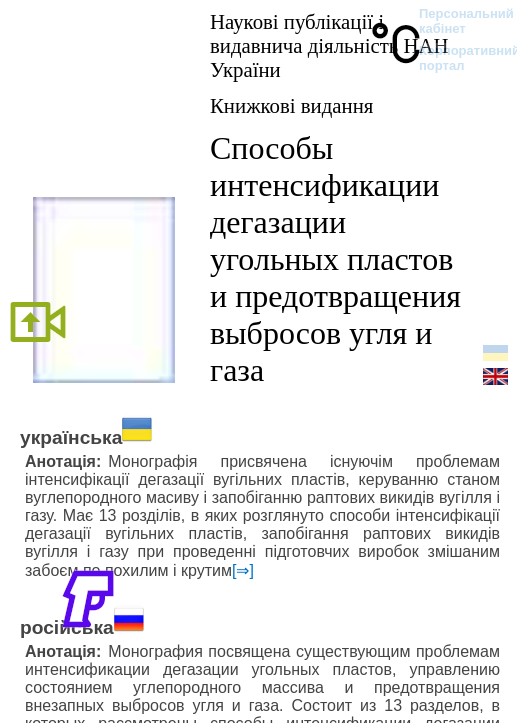 The image size is (517, 723). What do you see at coordinates (397, 43) in the screenshot?
I see `indicates temperature displayed in celsius` at bounding box center [397, 43].